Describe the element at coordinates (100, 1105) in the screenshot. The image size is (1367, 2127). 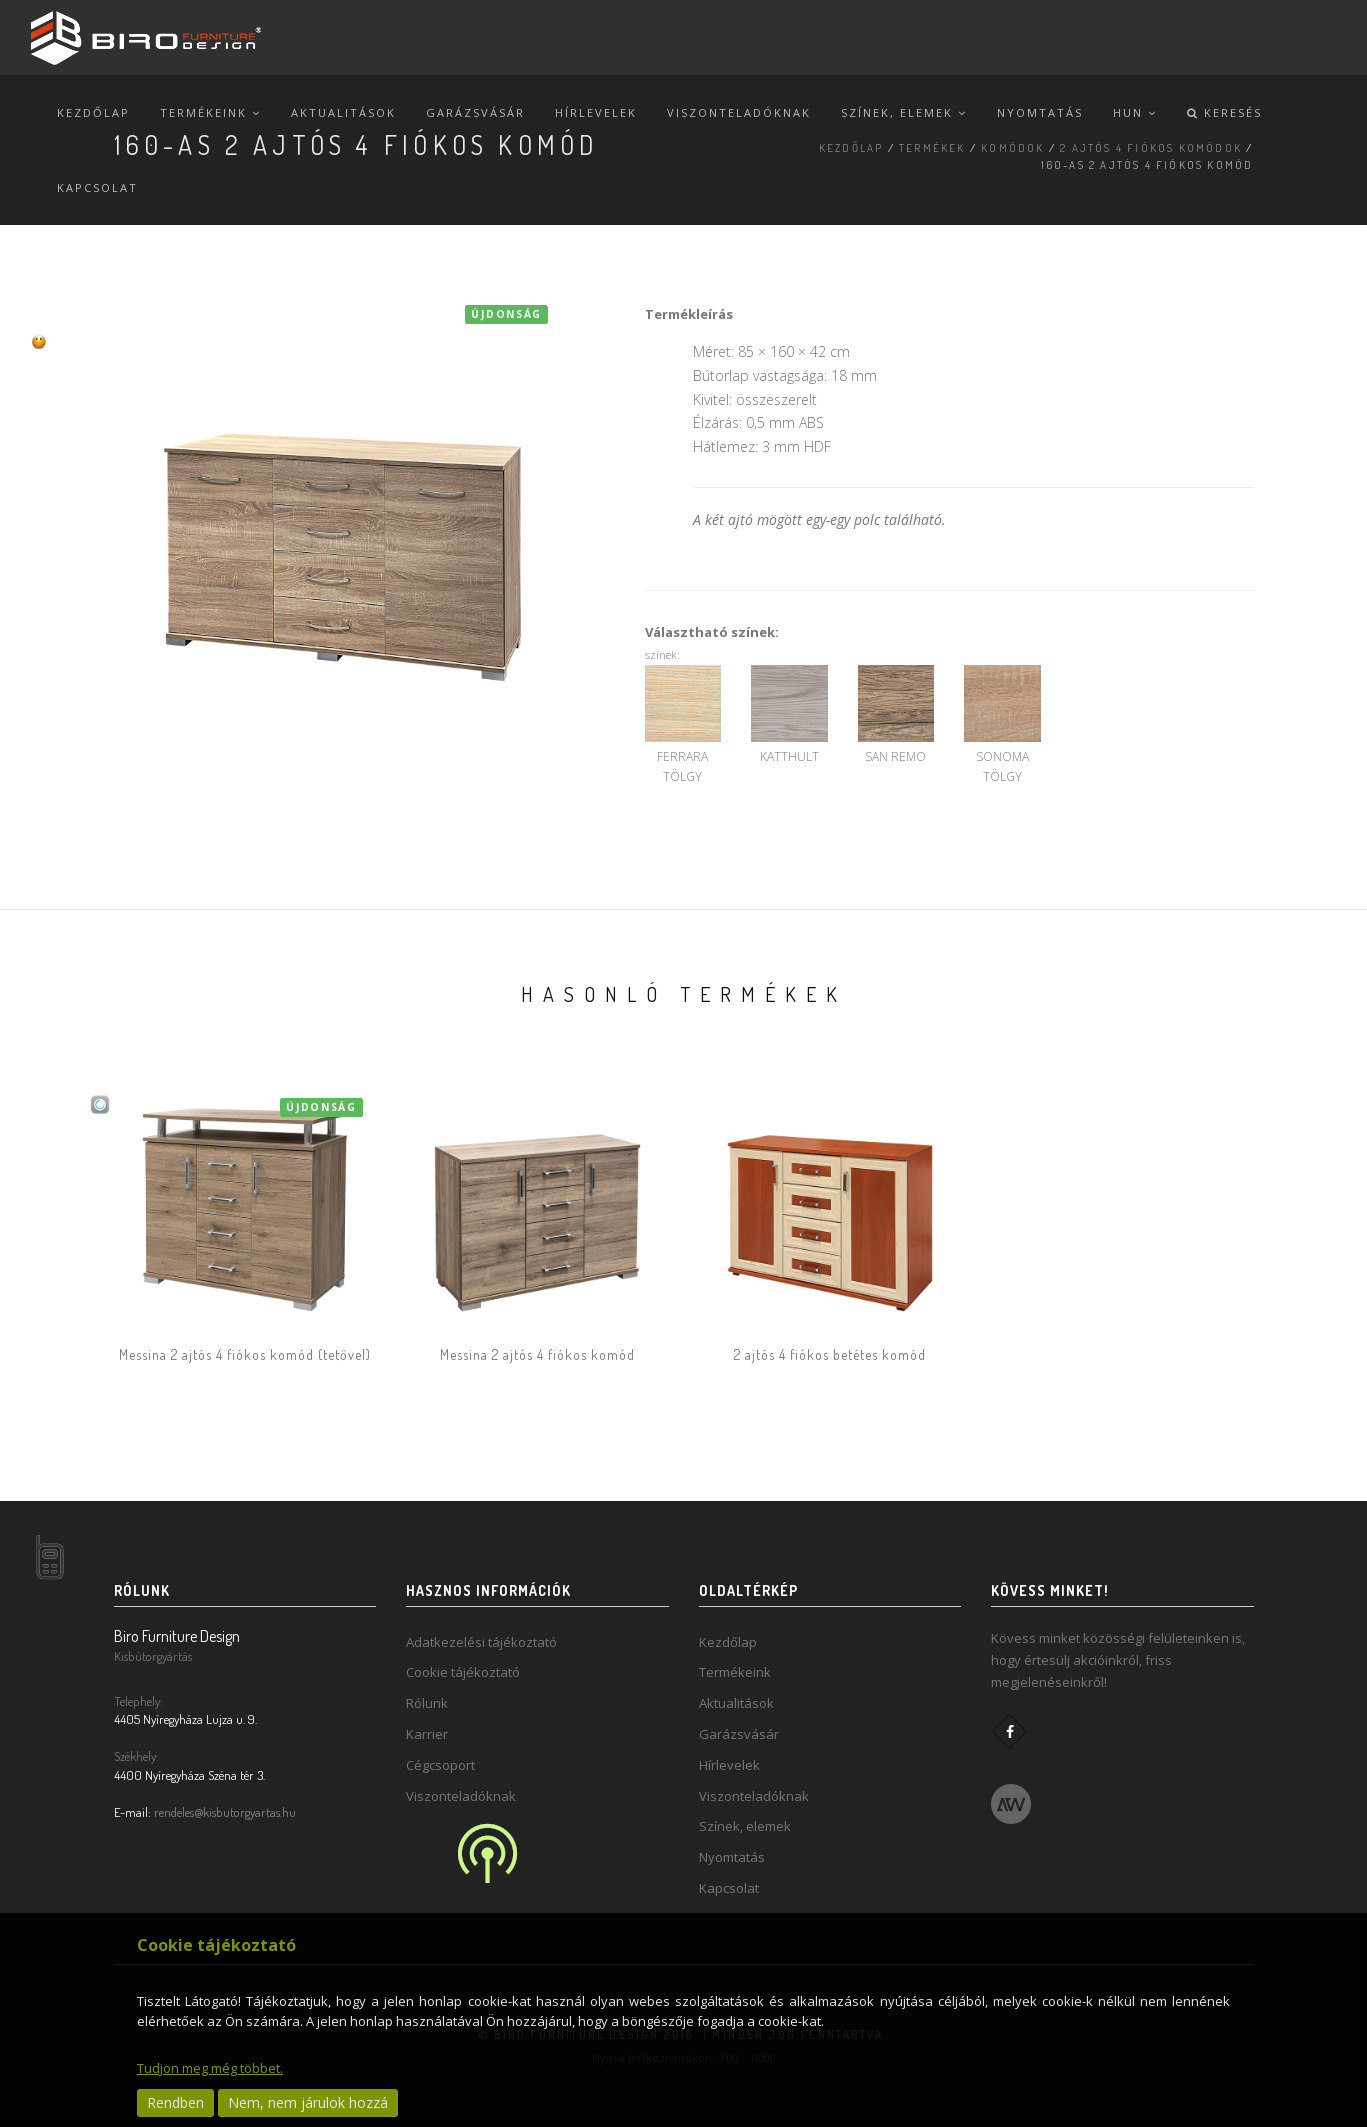
I see `configure app launch animation preferences` at that location.